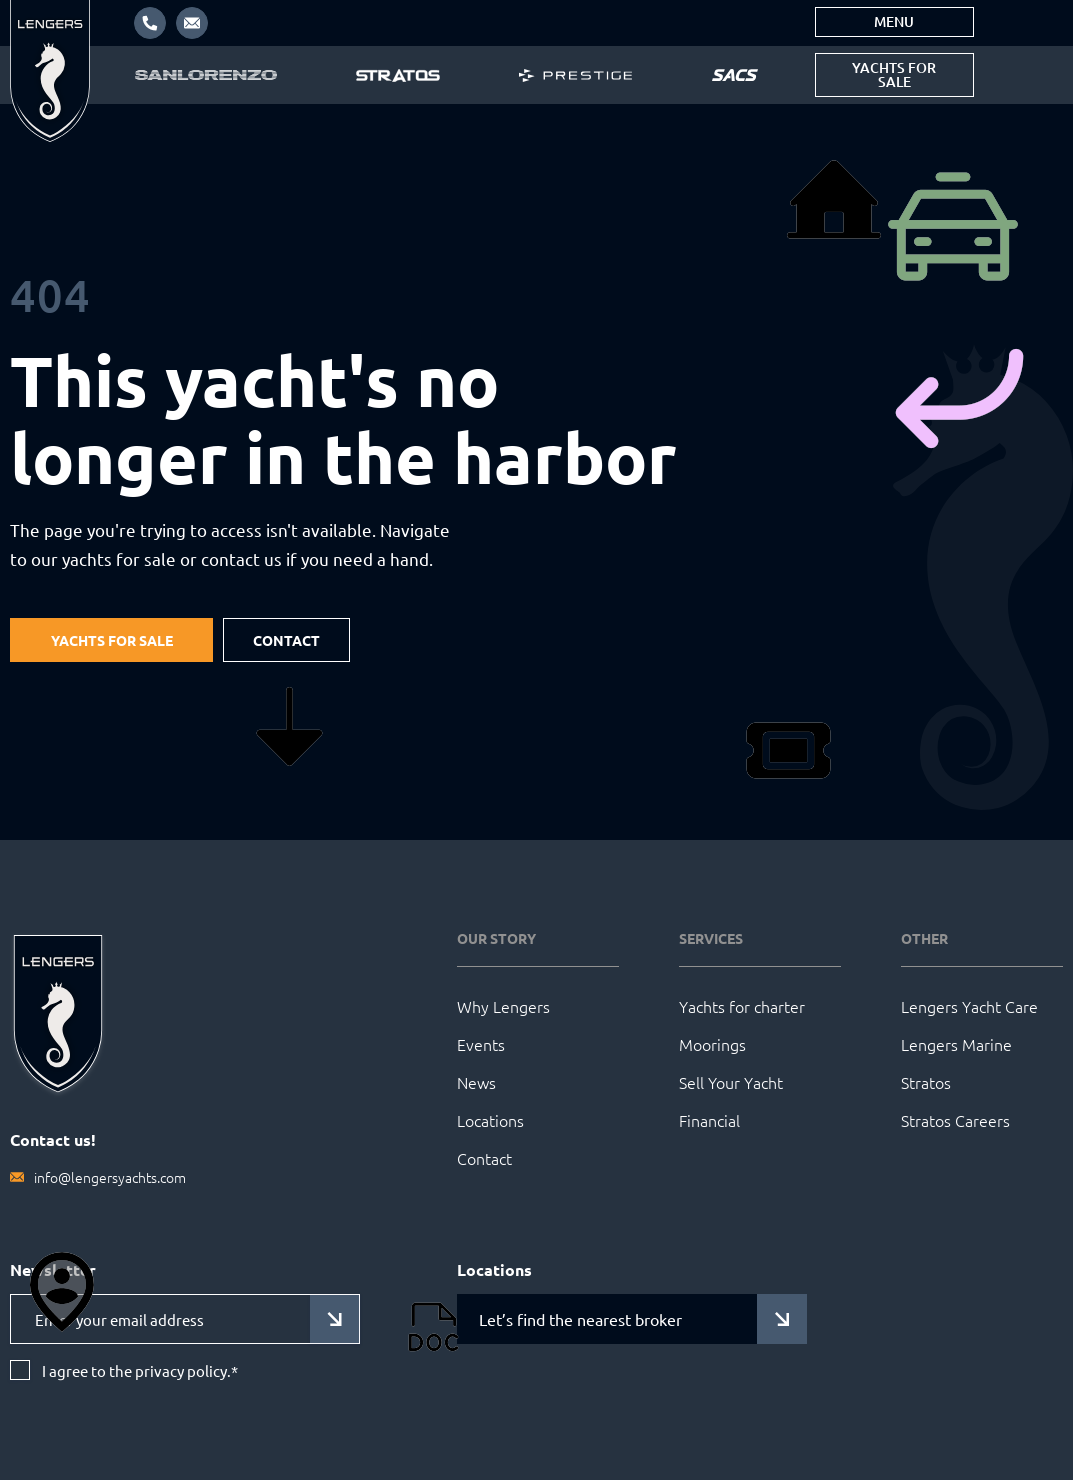  What do you see at coordinates (788, 750) in the screenshot?
I see `view your tickets or passes` at bounding box center [788, 750].